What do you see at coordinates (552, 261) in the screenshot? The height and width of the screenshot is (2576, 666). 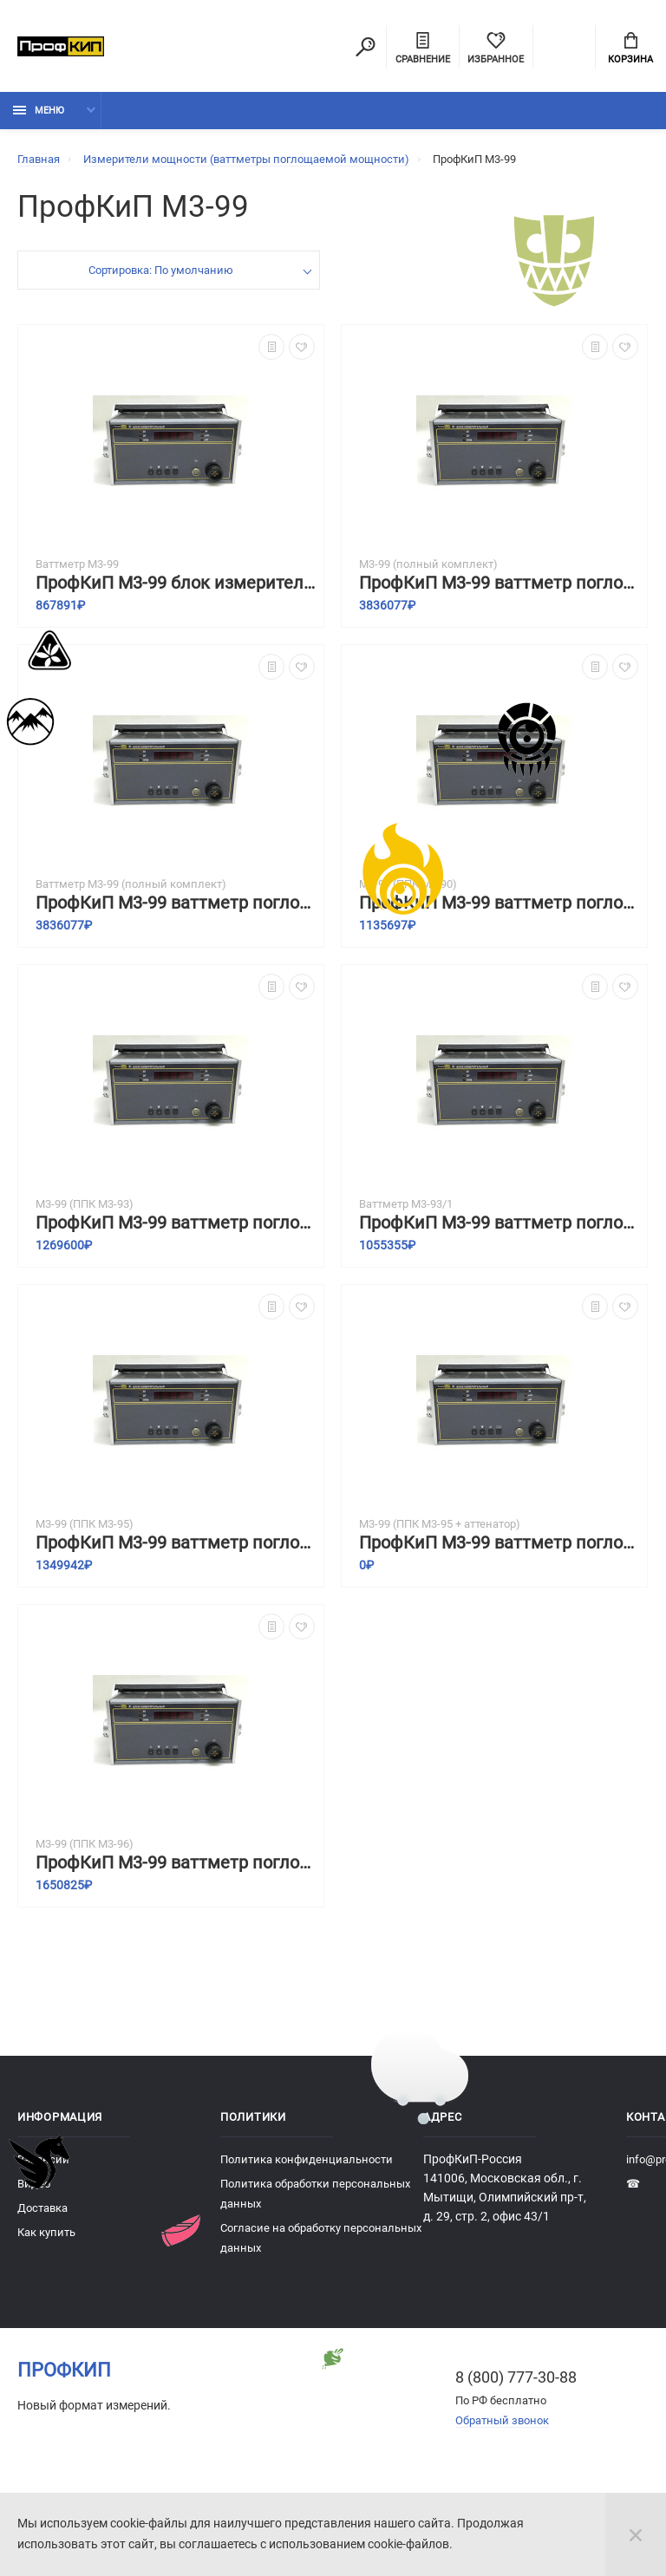 I see `access tribal or cultural themed game content` at bounding box center [552, 261].